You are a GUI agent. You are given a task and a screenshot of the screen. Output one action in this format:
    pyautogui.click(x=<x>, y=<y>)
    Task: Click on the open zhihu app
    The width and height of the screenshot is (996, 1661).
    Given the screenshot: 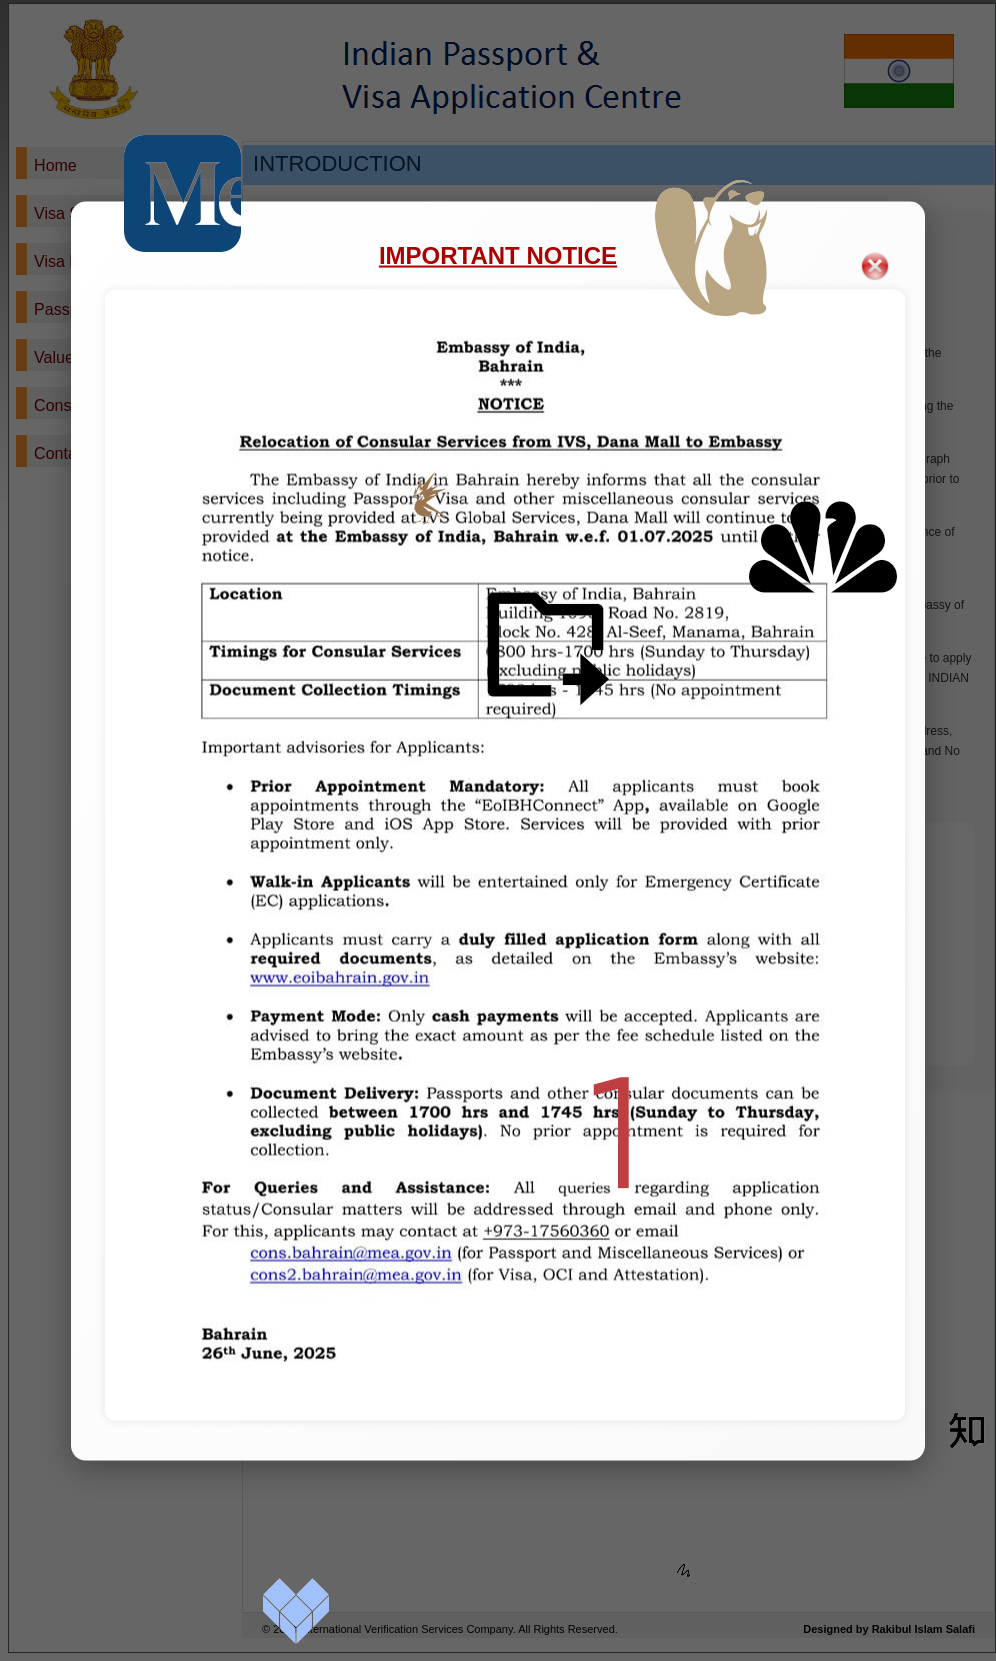 What is the action you would take?
    pyautogui.click(x=967, y=1430)
    